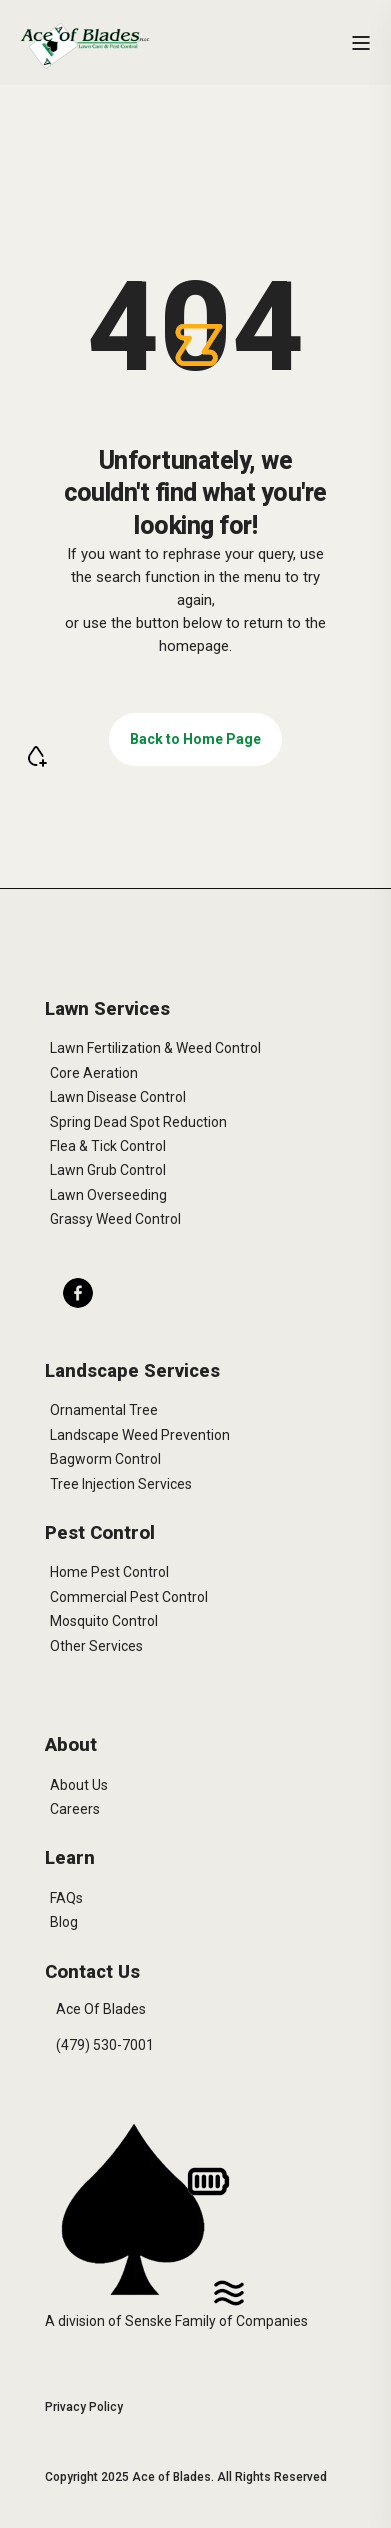 The width and height of the screenshot is (391, 2528). What do you see at coordinates (36, 756) in the screenshot?
I see `add water or hydration reminder` at bounding box center [36, 756].